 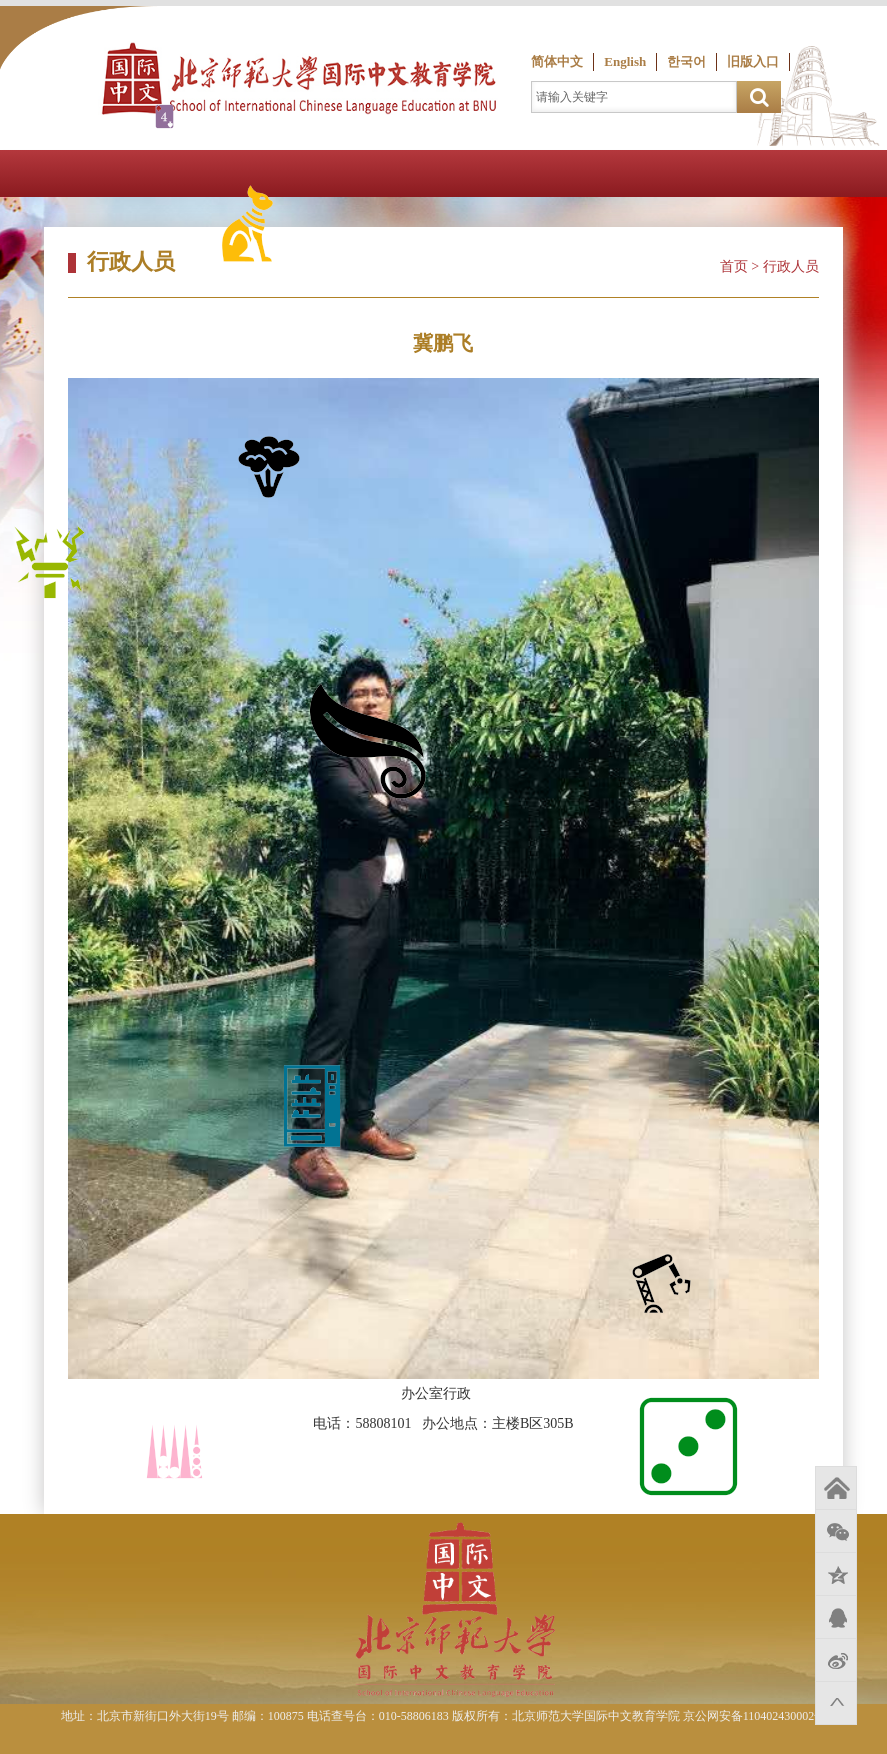 I want to click on play backgammon, so click(x=174, y=1450).